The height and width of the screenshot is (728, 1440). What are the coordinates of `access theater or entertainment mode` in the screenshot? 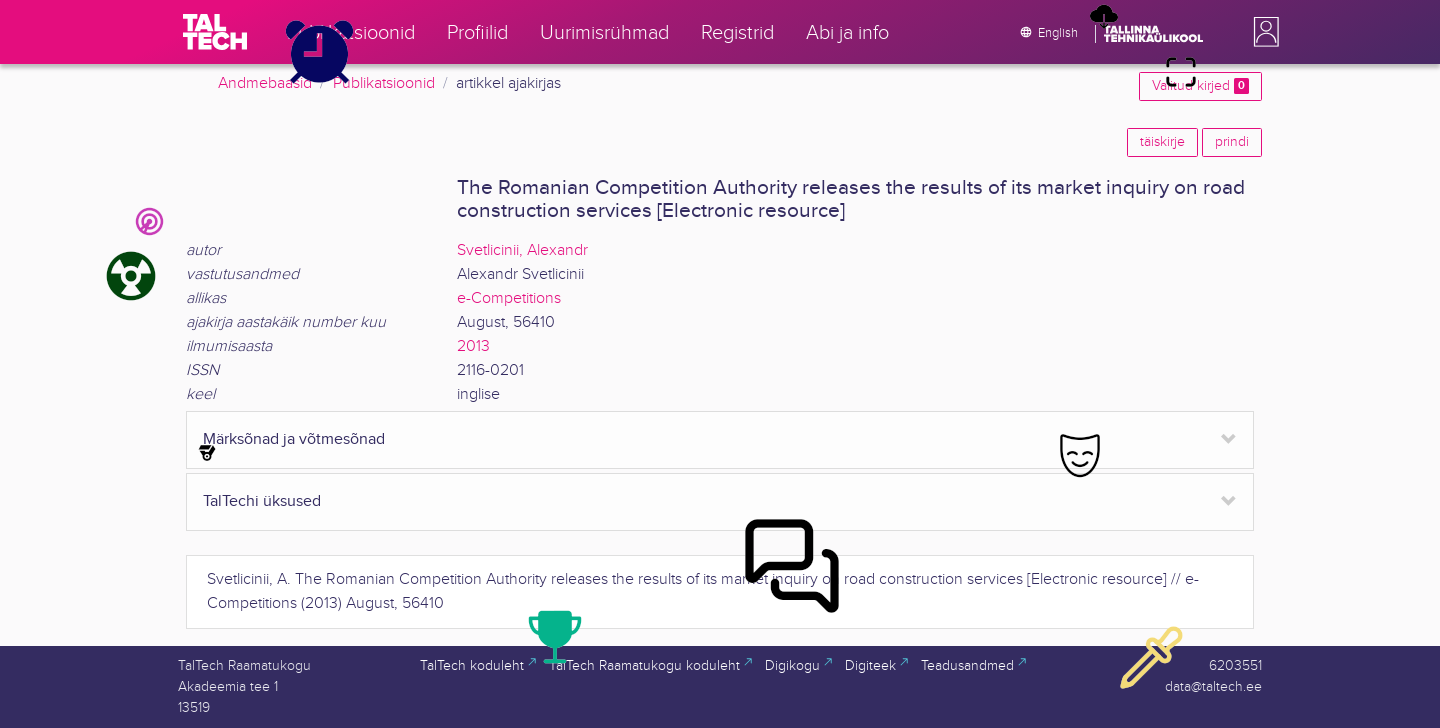 It's located at (1080, 454).